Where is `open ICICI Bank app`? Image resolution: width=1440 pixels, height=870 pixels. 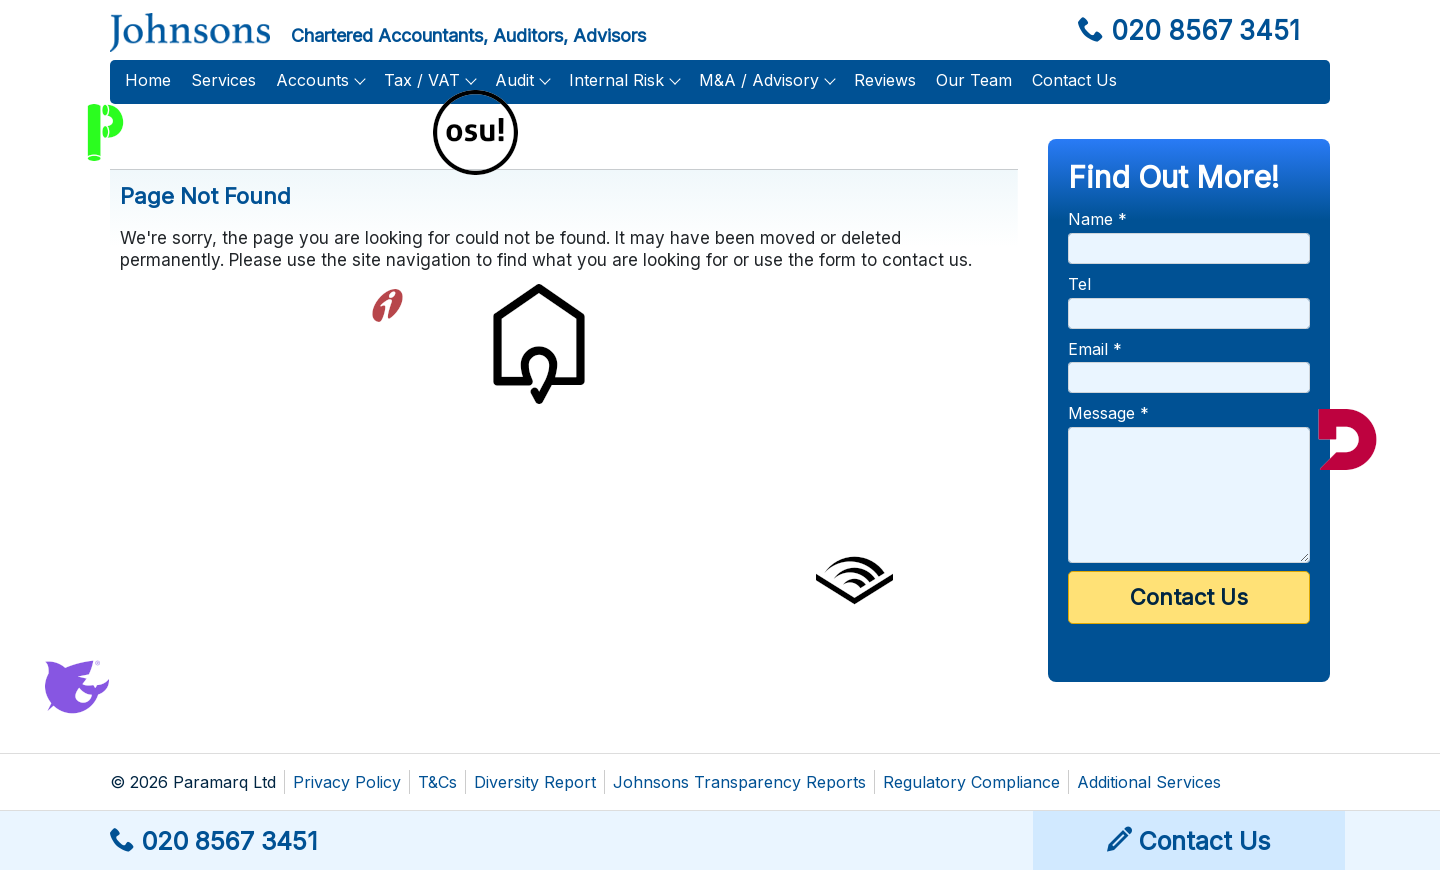
open ICICI Bank app is located at coordinates (387, 305).